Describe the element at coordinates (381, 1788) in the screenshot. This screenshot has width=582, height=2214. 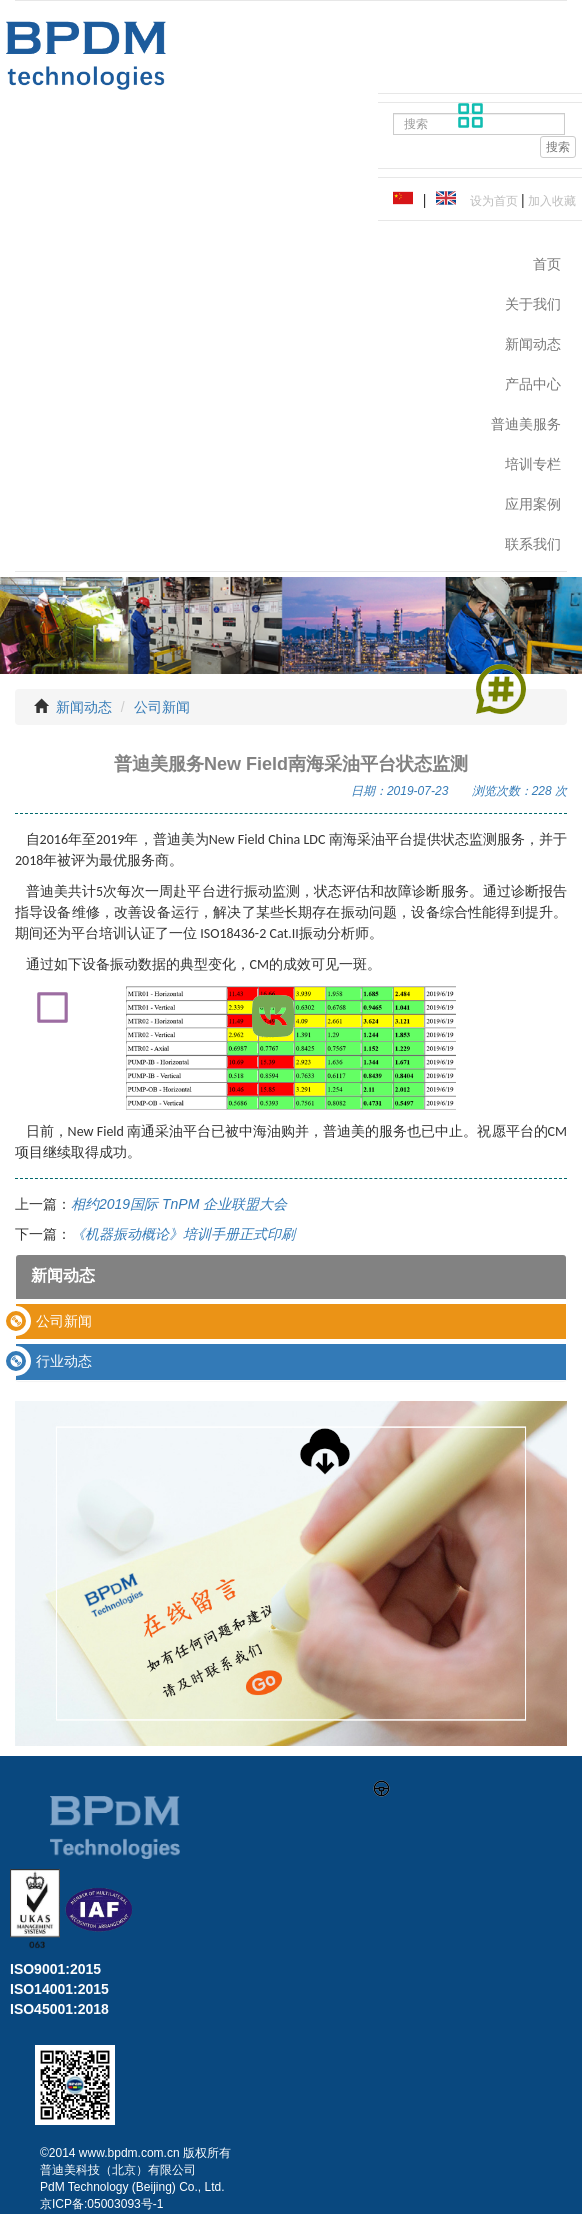
I see `access driving or navigation mode` at that location.